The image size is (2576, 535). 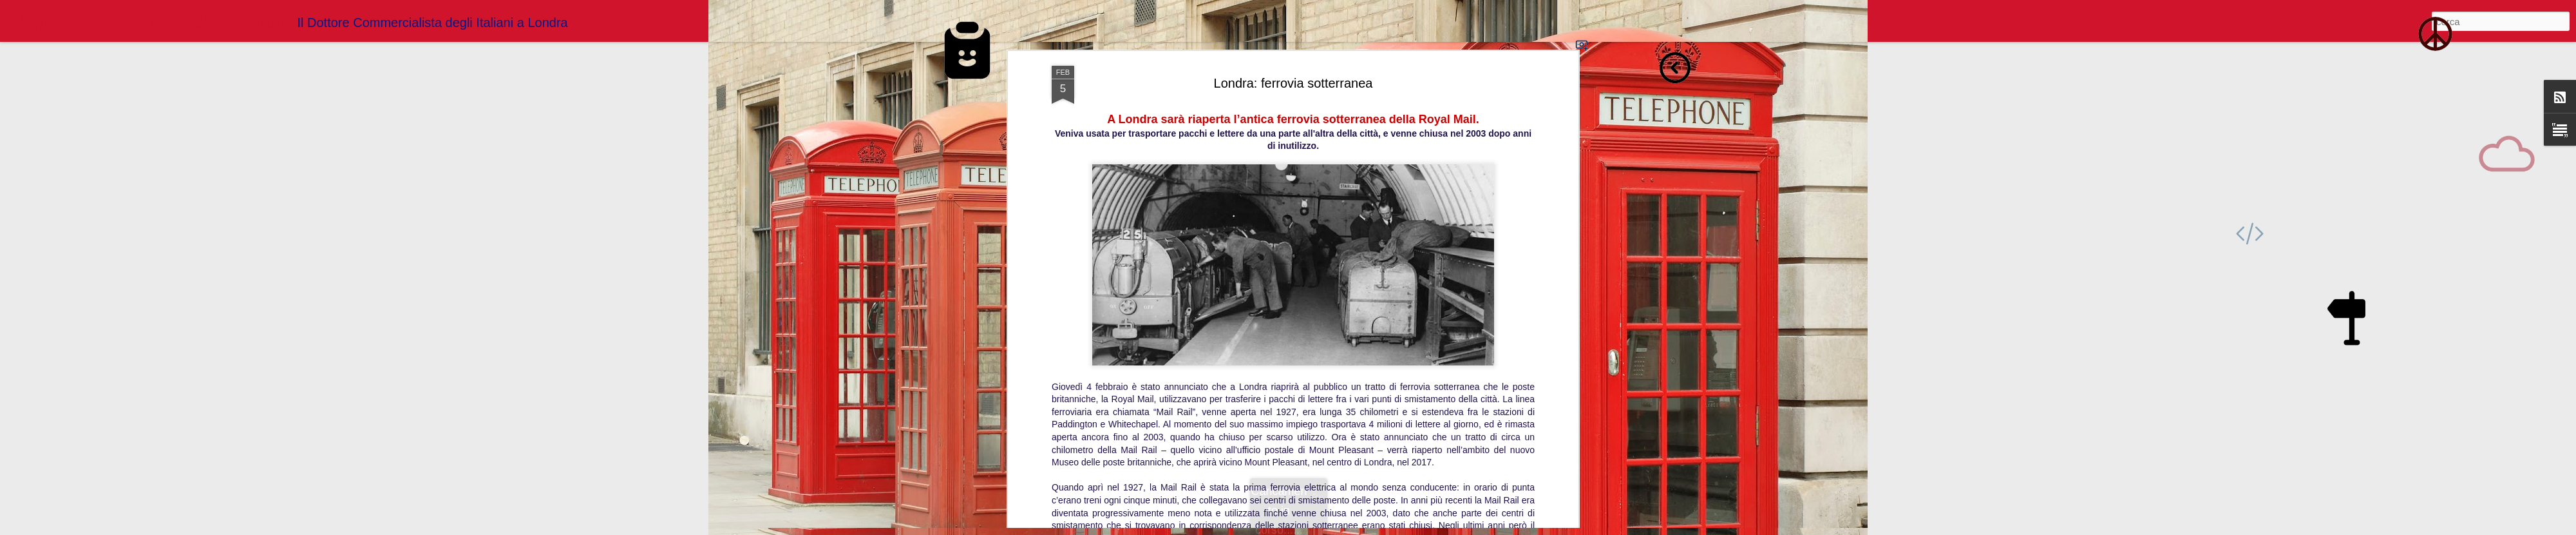 What do you see at coordinates (1675, 68) in the screenshot?
I see `go back to the previous screen` at bounding box center [1675, 68].